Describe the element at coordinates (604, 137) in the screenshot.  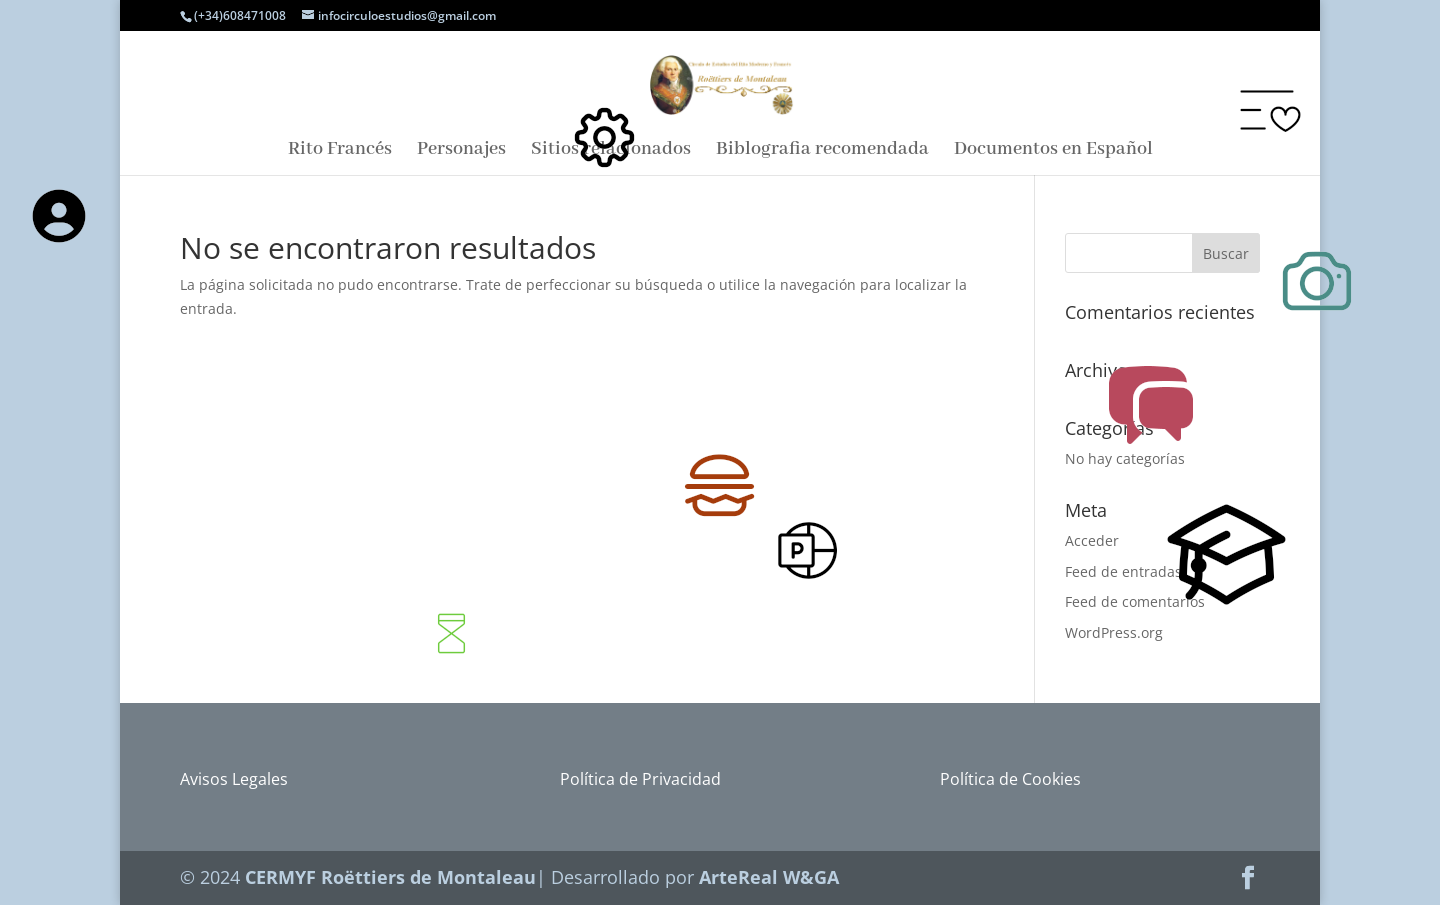
I see `access settings or preferences` at that location.